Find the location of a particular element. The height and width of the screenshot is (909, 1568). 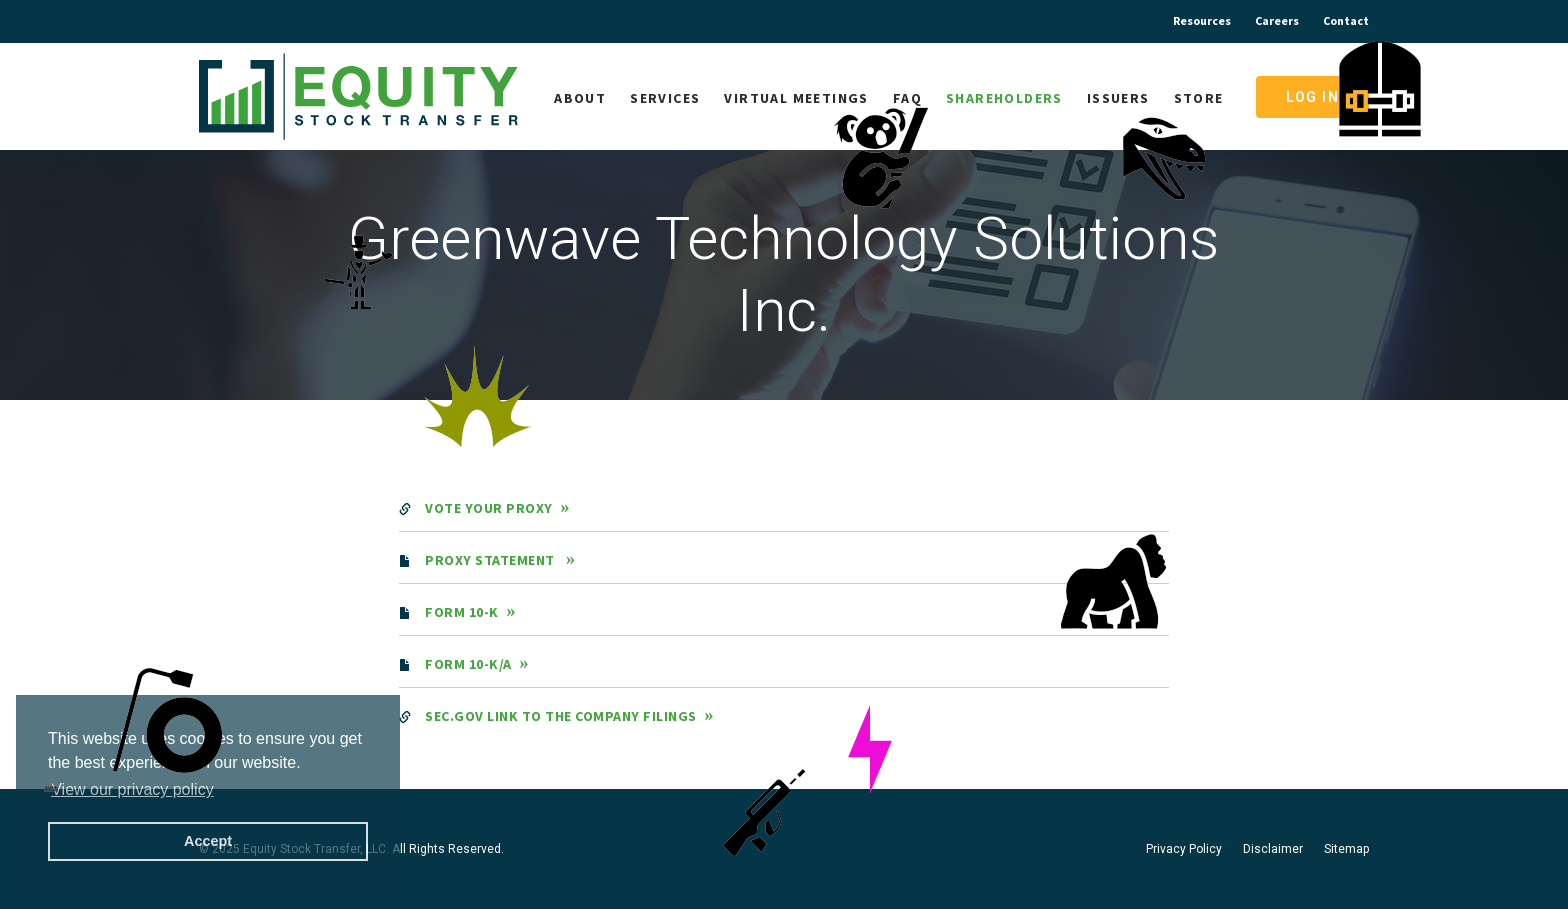

a locked or inaccessible area in a game is located at coordinates (1380, 85).